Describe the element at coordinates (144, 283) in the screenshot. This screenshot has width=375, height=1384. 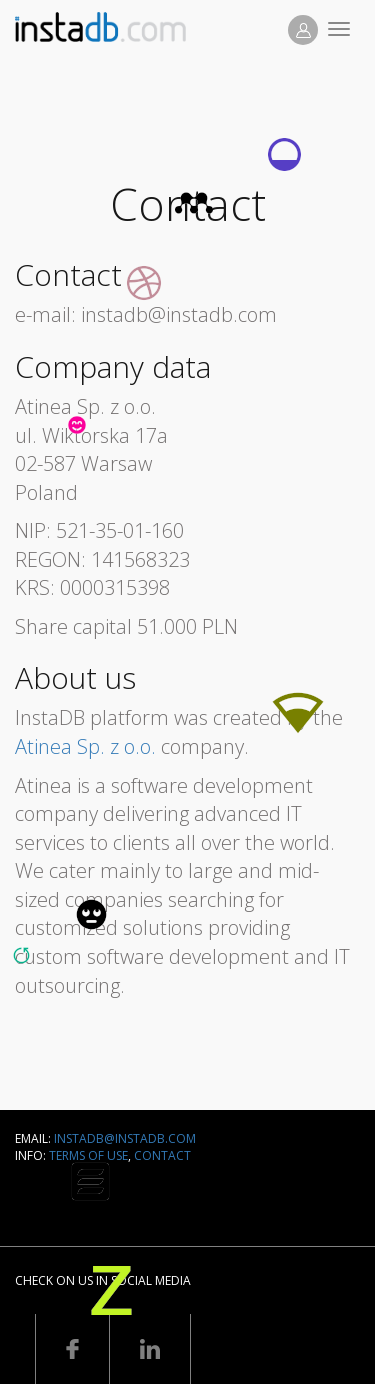
I see `dribbble logo` at that location.